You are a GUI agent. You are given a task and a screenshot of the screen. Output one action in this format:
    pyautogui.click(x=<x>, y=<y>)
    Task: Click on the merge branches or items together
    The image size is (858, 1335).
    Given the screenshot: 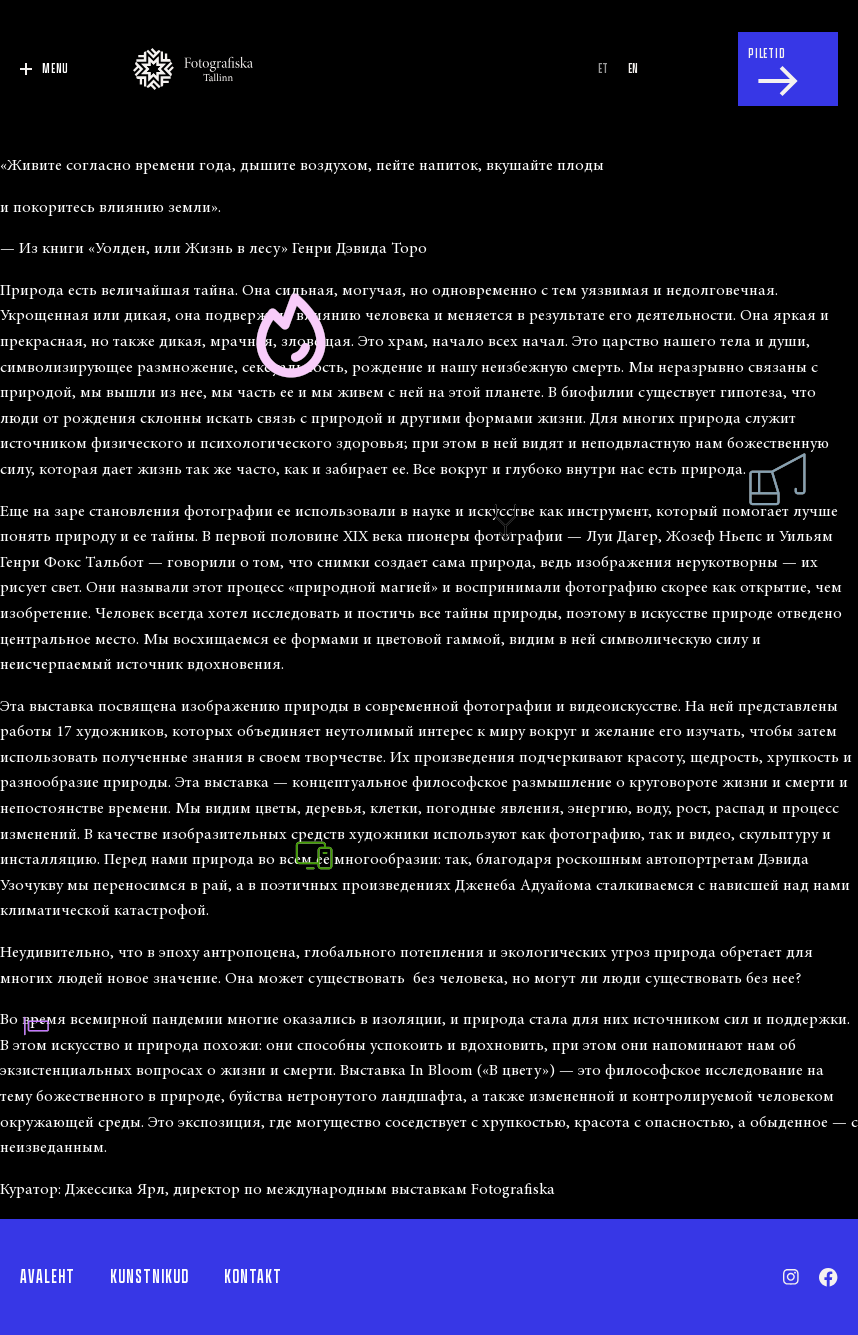 What is the action you would take?
    pyautogui.click(x=505, y=520)
    